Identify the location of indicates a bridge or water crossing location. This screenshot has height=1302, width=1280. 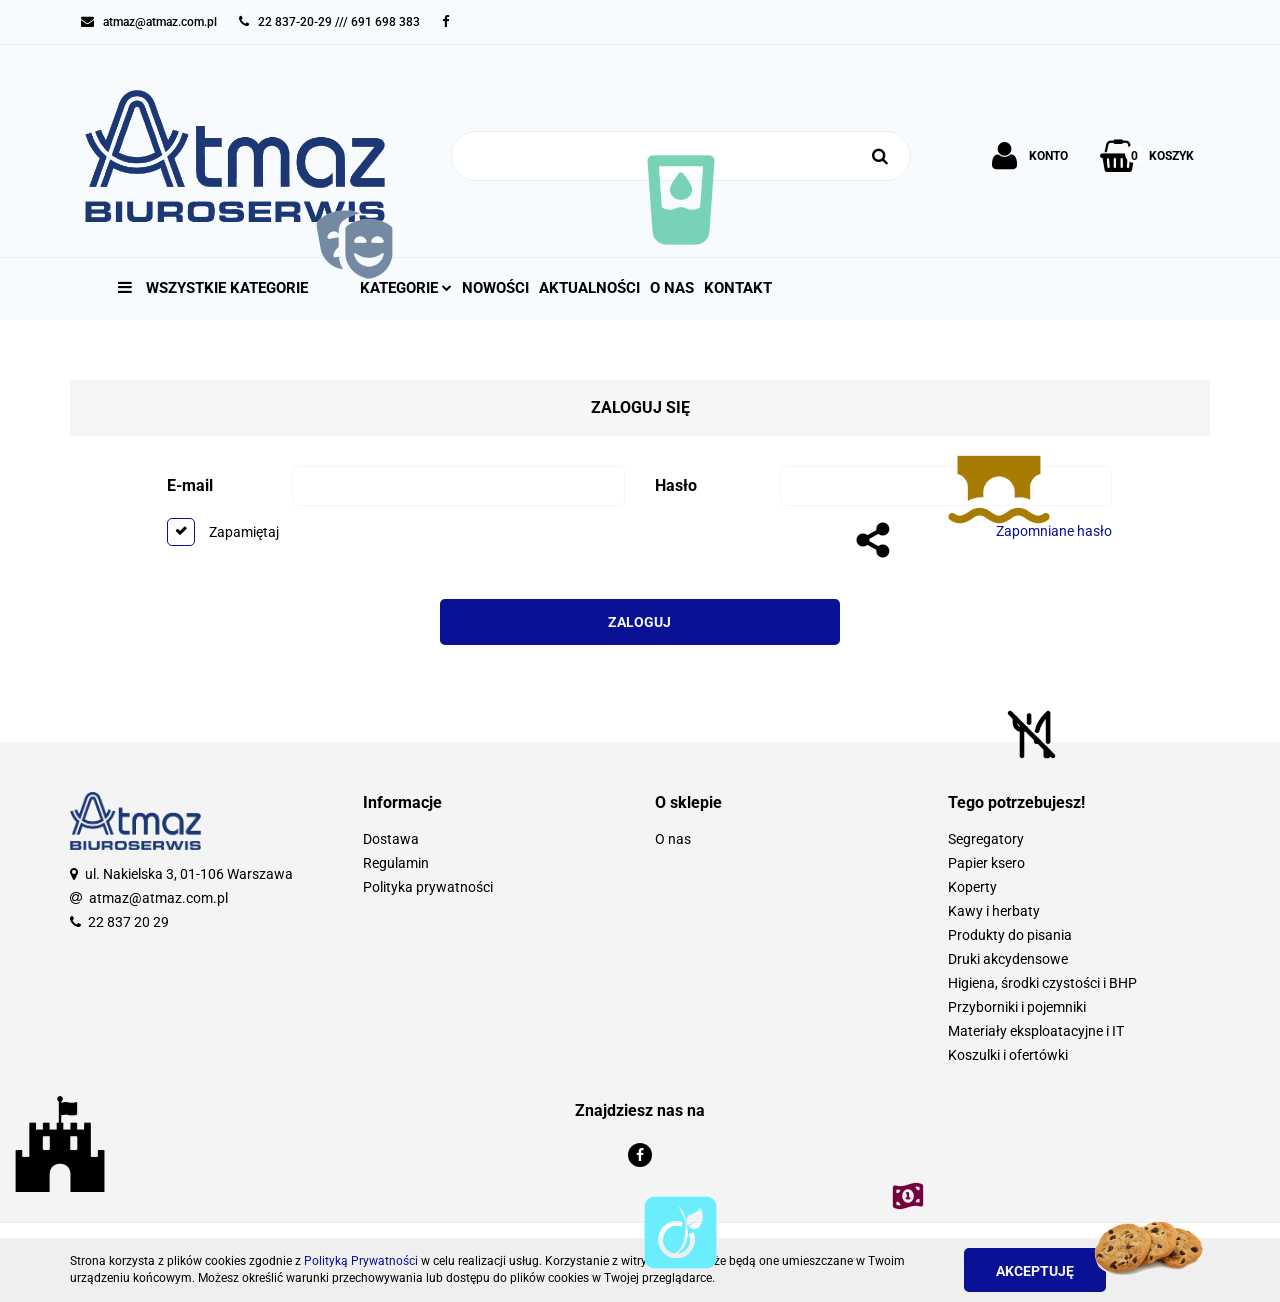
(999, 487).